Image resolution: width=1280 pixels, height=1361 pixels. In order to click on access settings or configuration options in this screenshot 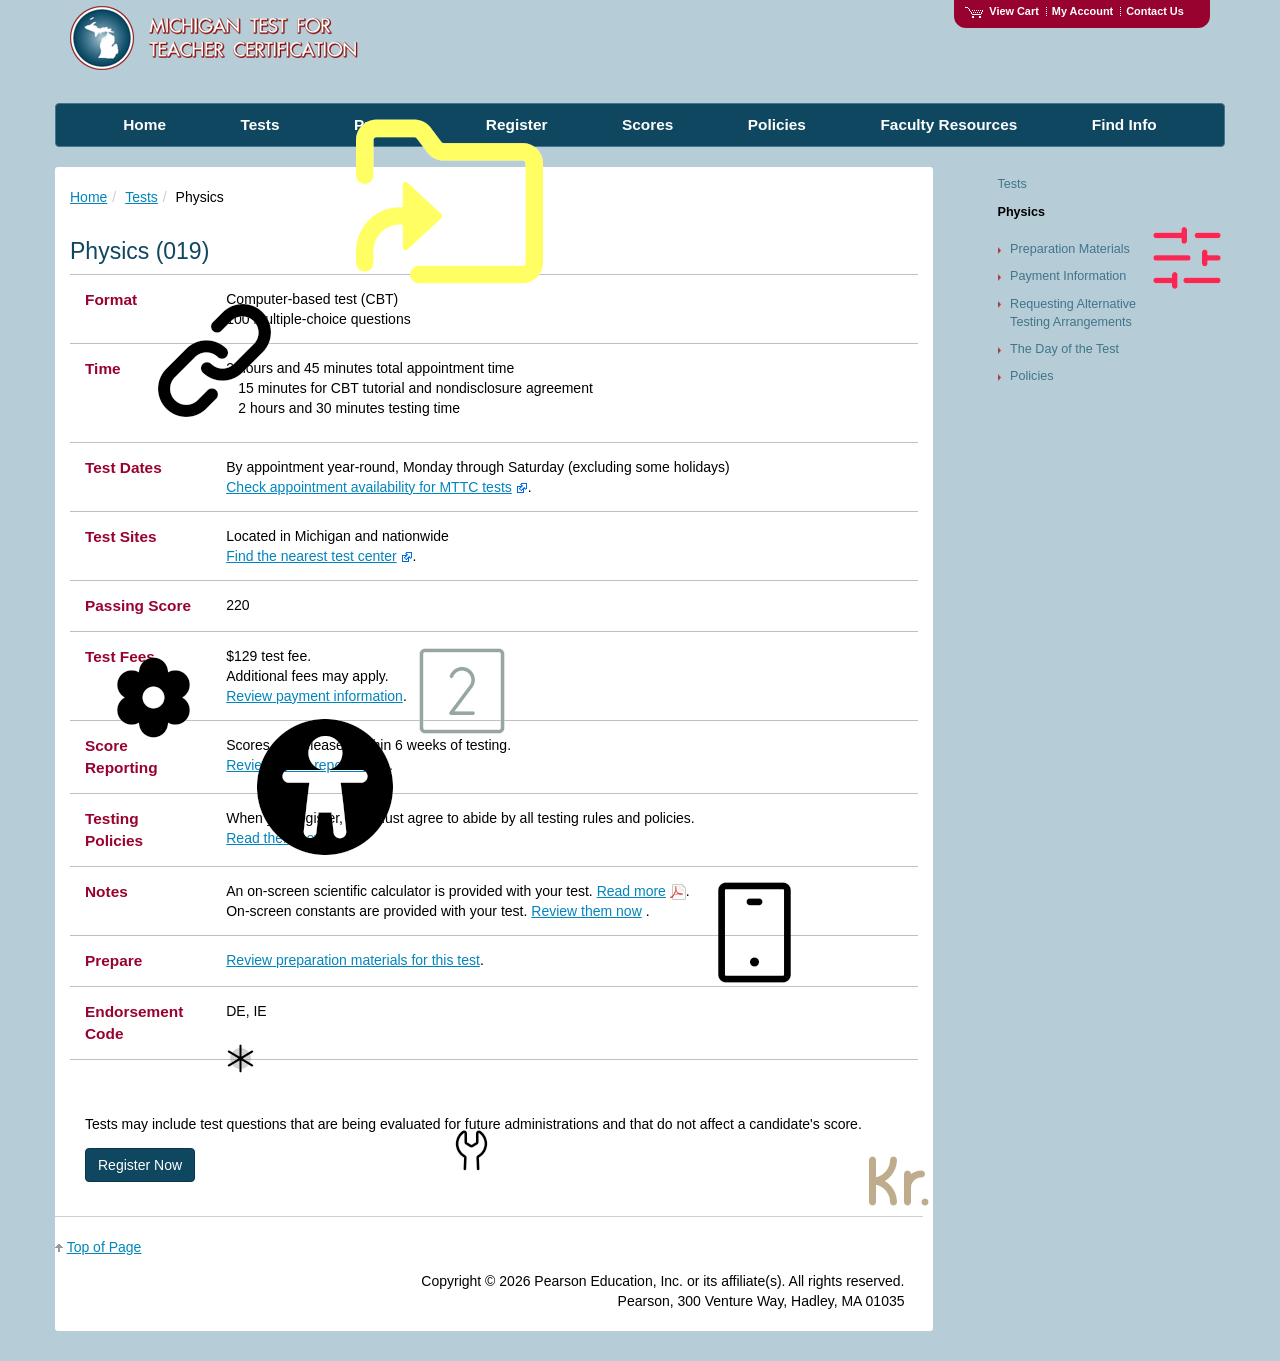, I will do `click(471, 1150)`.